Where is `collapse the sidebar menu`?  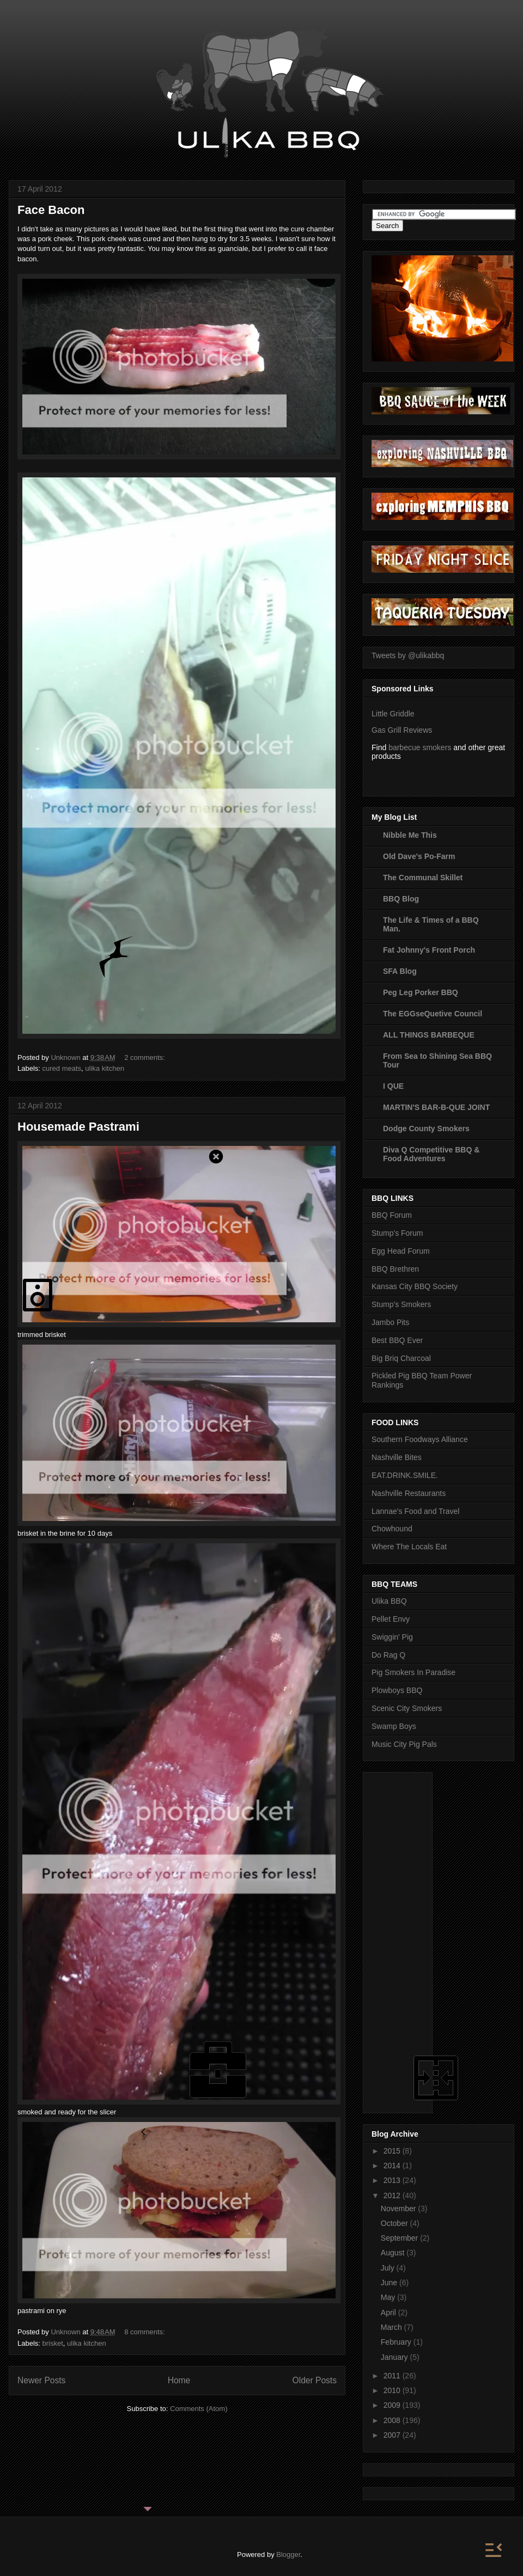 collapse the sidebar menu is located at coordinates (493, 2550).